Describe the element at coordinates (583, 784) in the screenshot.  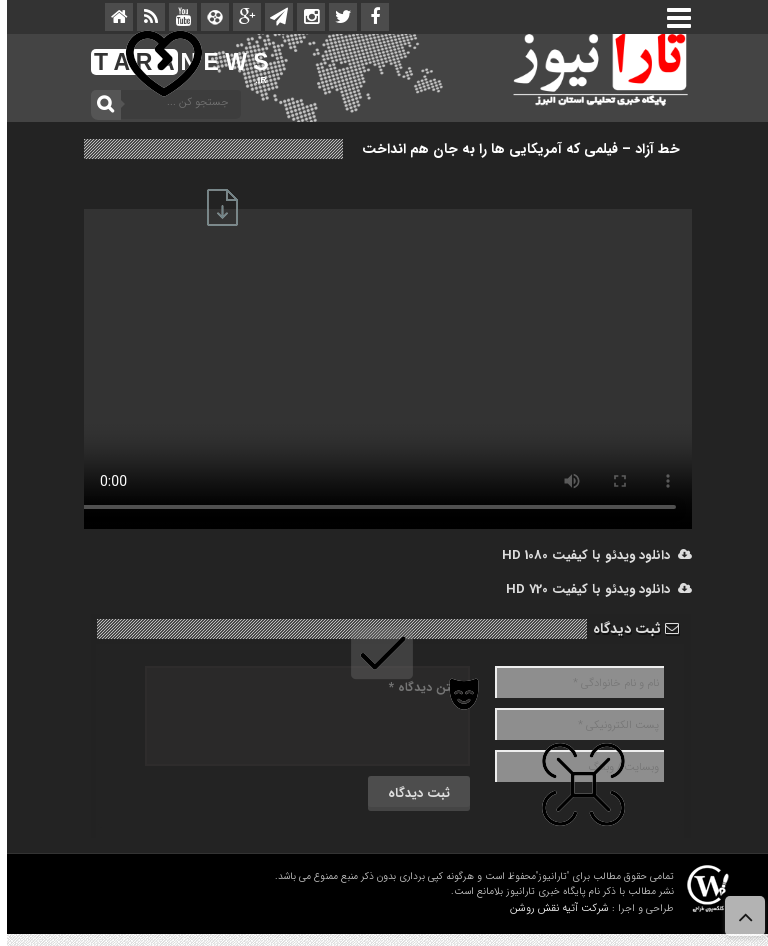
I see `access drone controls` at that location.